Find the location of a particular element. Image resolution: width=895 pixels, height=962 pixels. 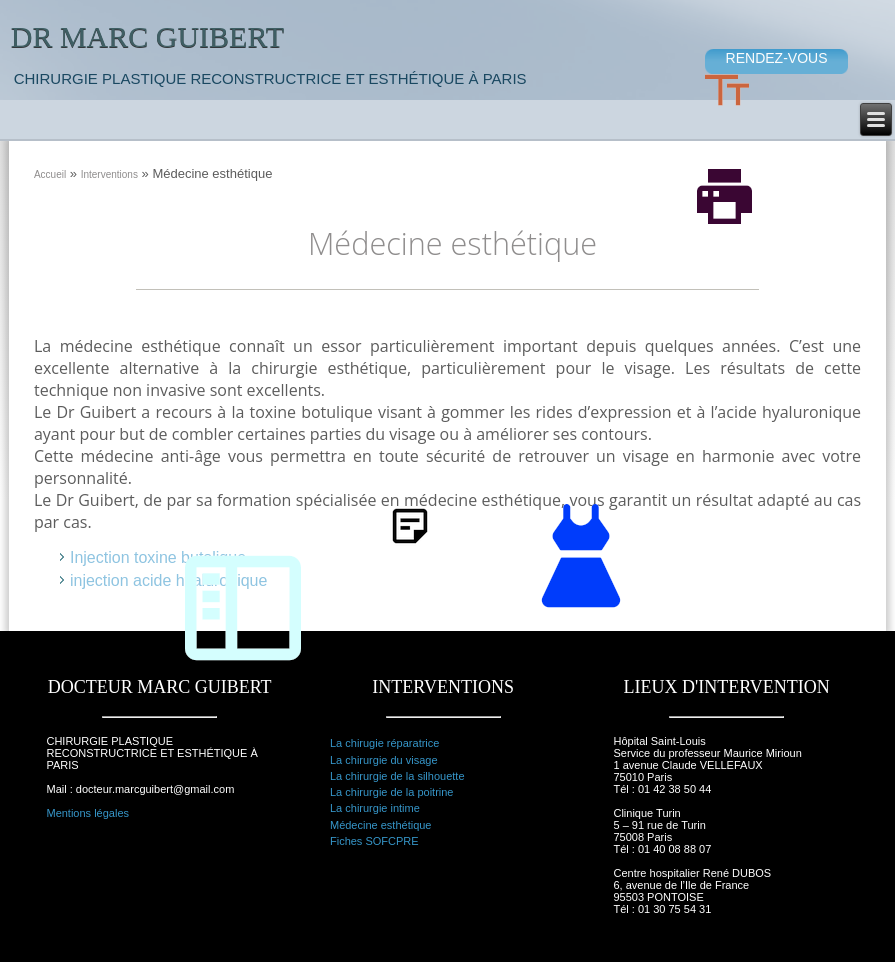

browse women's clothing or dresses is located at coordinates (581, 561).